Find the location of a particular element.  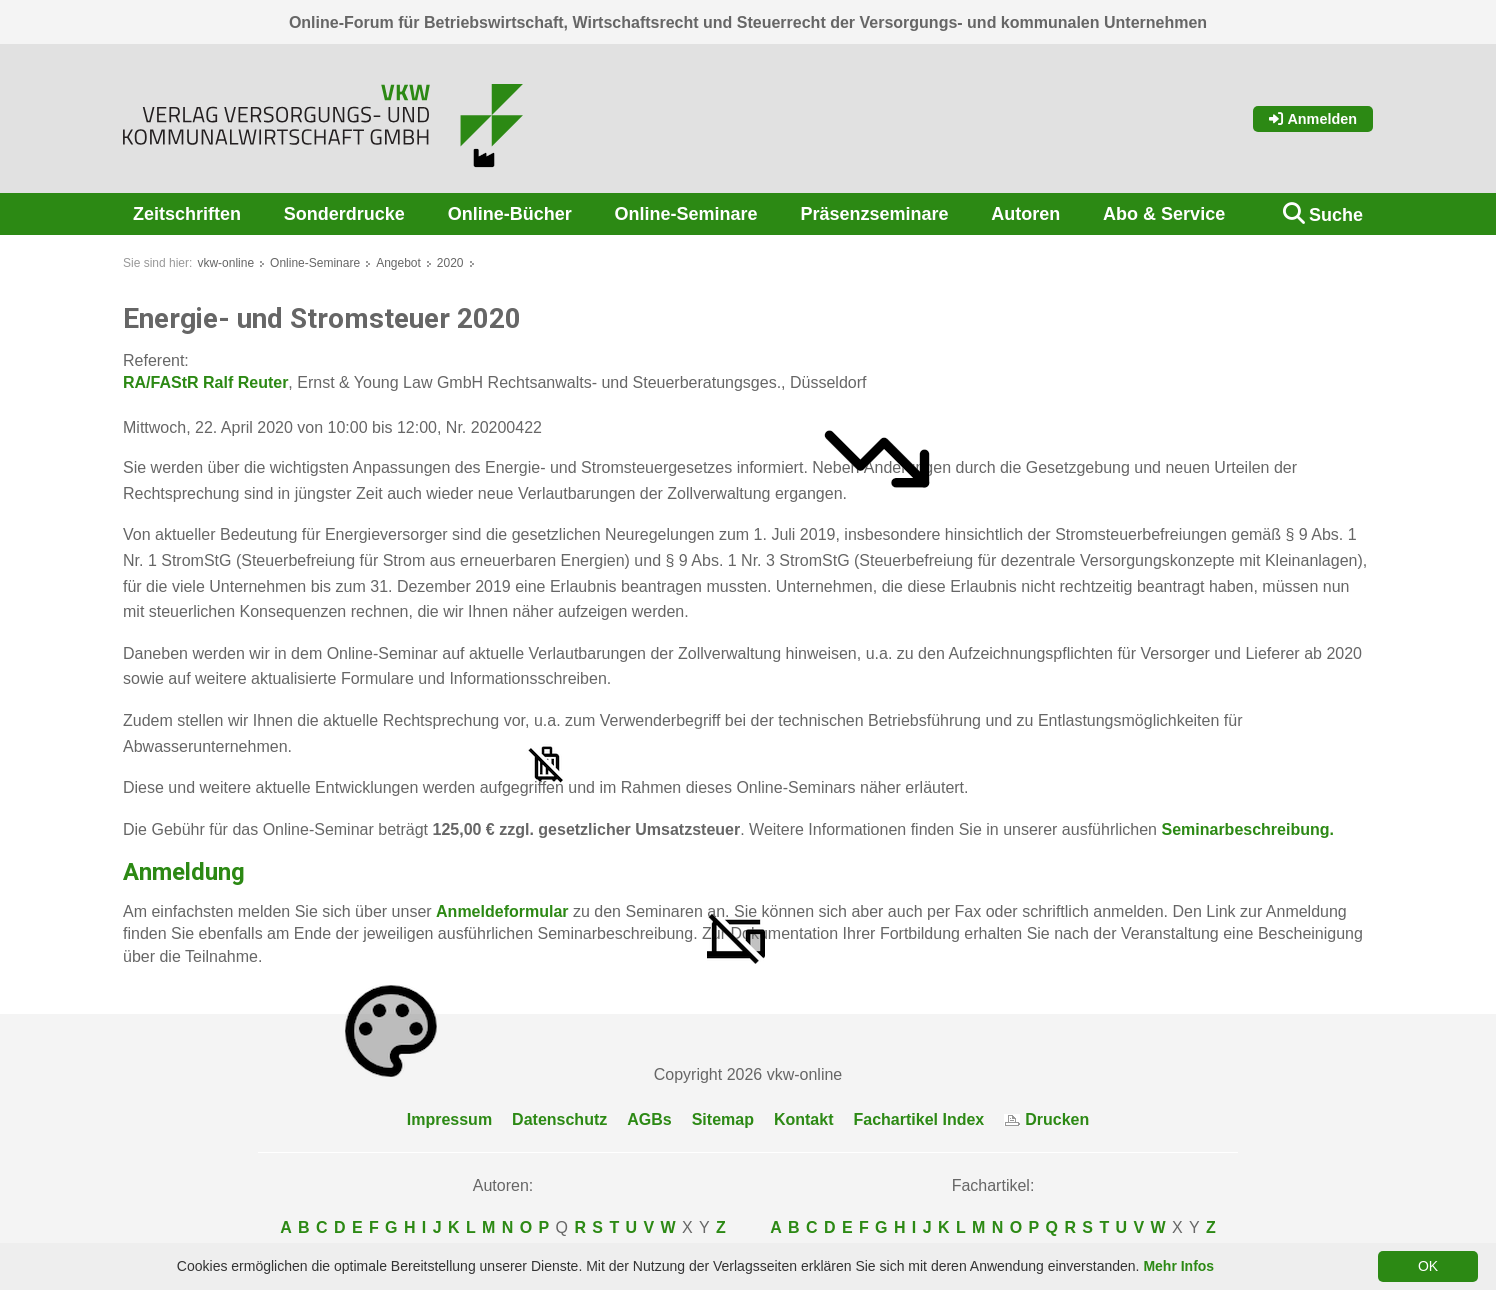

view industrial or manufacturing settings is located at coordinates (484, 158).